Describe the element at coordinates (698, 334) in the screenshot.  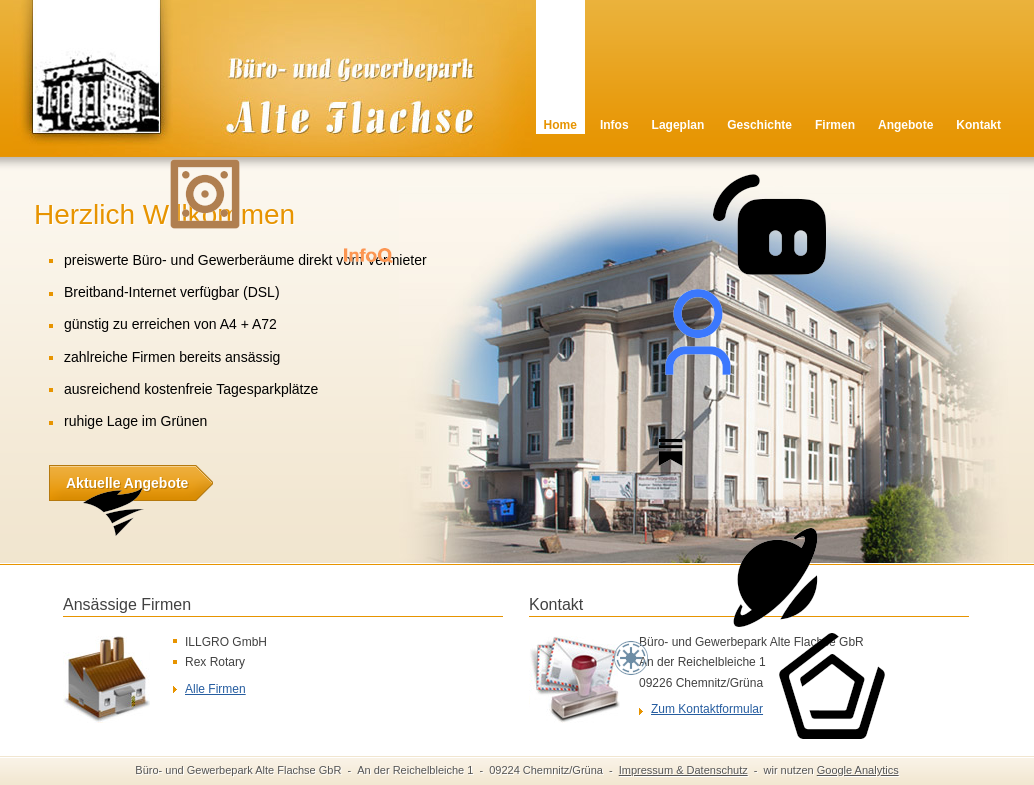
I see `view your profile` at that location.